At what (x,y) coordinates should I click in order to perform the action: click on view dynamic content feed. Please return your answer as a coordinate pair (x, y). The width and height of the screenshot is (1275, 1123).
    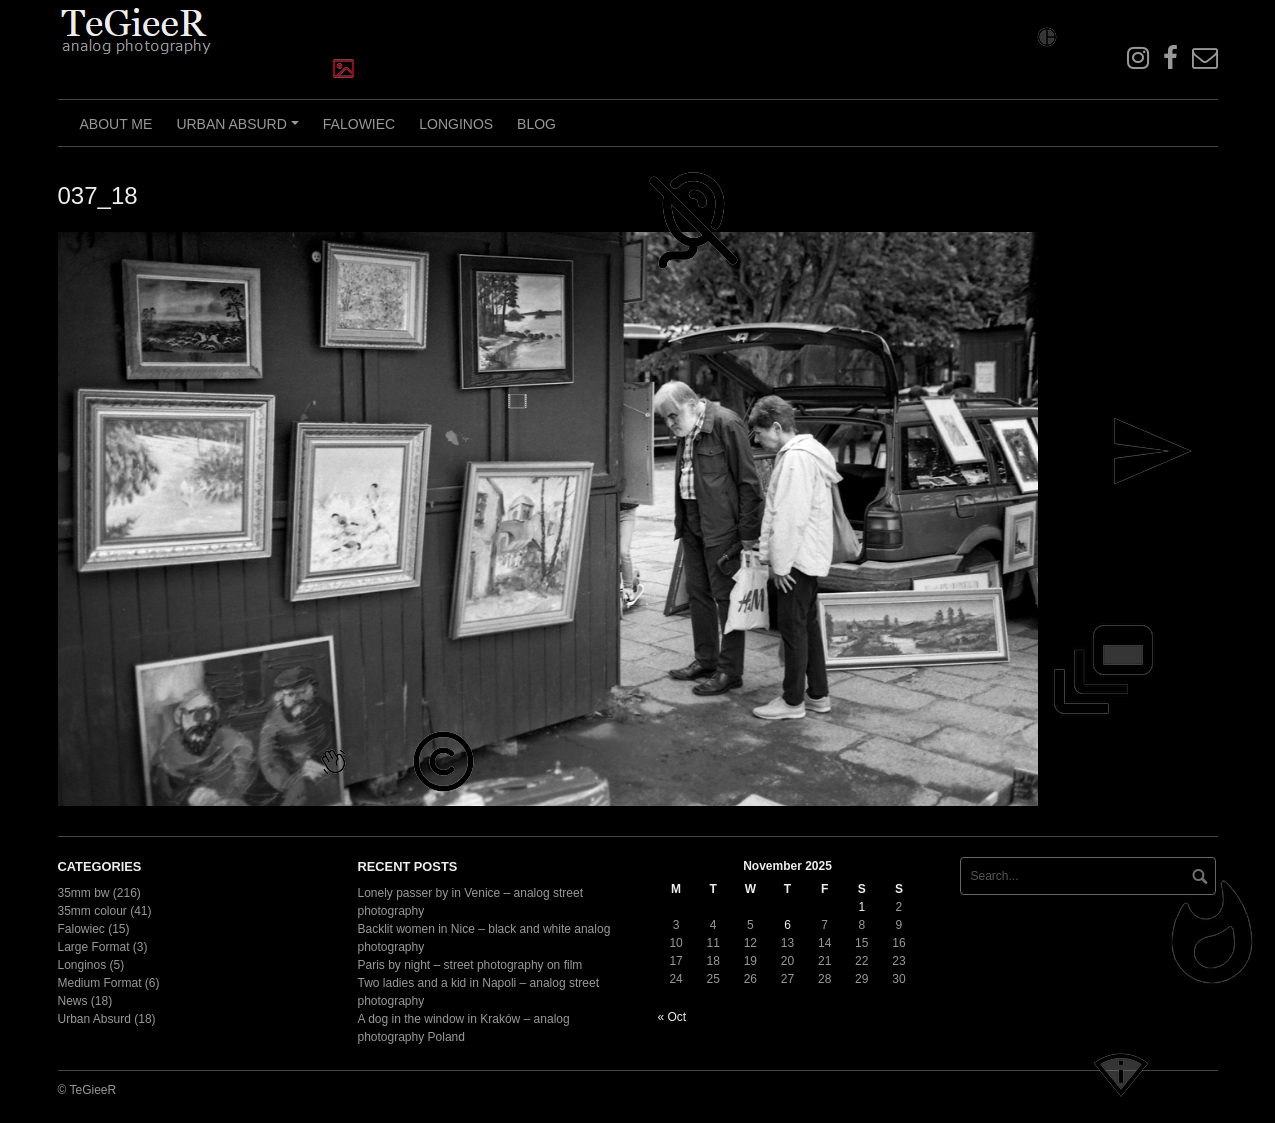
    Looking at the image, I should click on (1103, 669).